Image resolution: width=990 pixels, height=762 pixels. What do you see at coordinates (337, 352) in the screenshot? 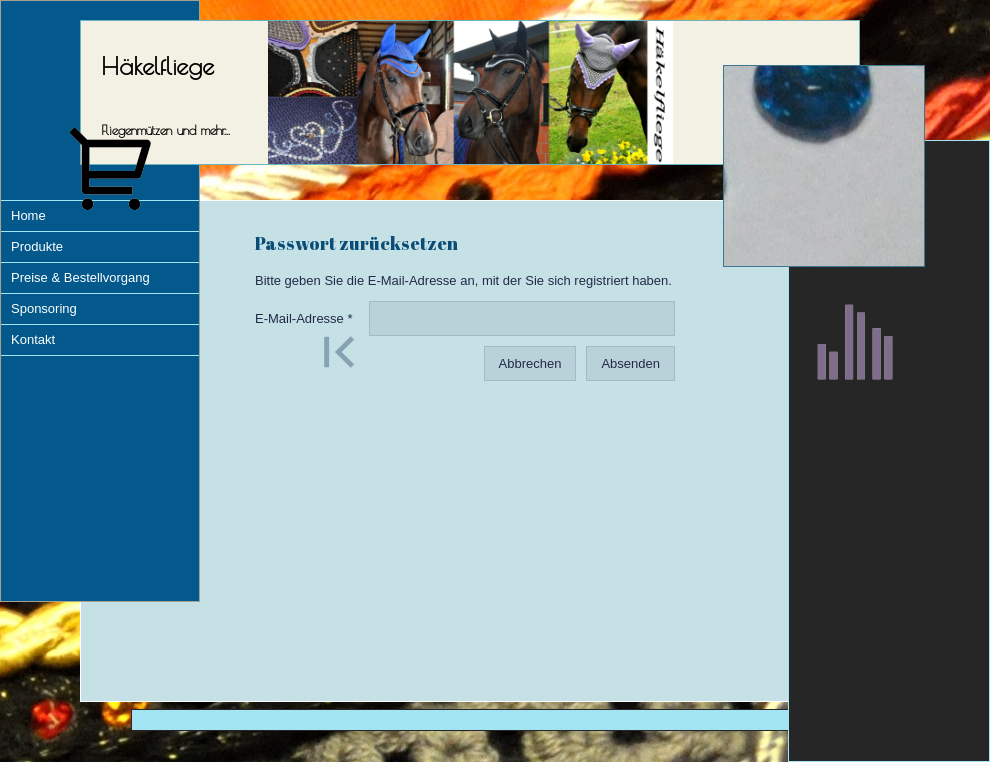
I see `skip to previous track` at bounding box center [337, 352].